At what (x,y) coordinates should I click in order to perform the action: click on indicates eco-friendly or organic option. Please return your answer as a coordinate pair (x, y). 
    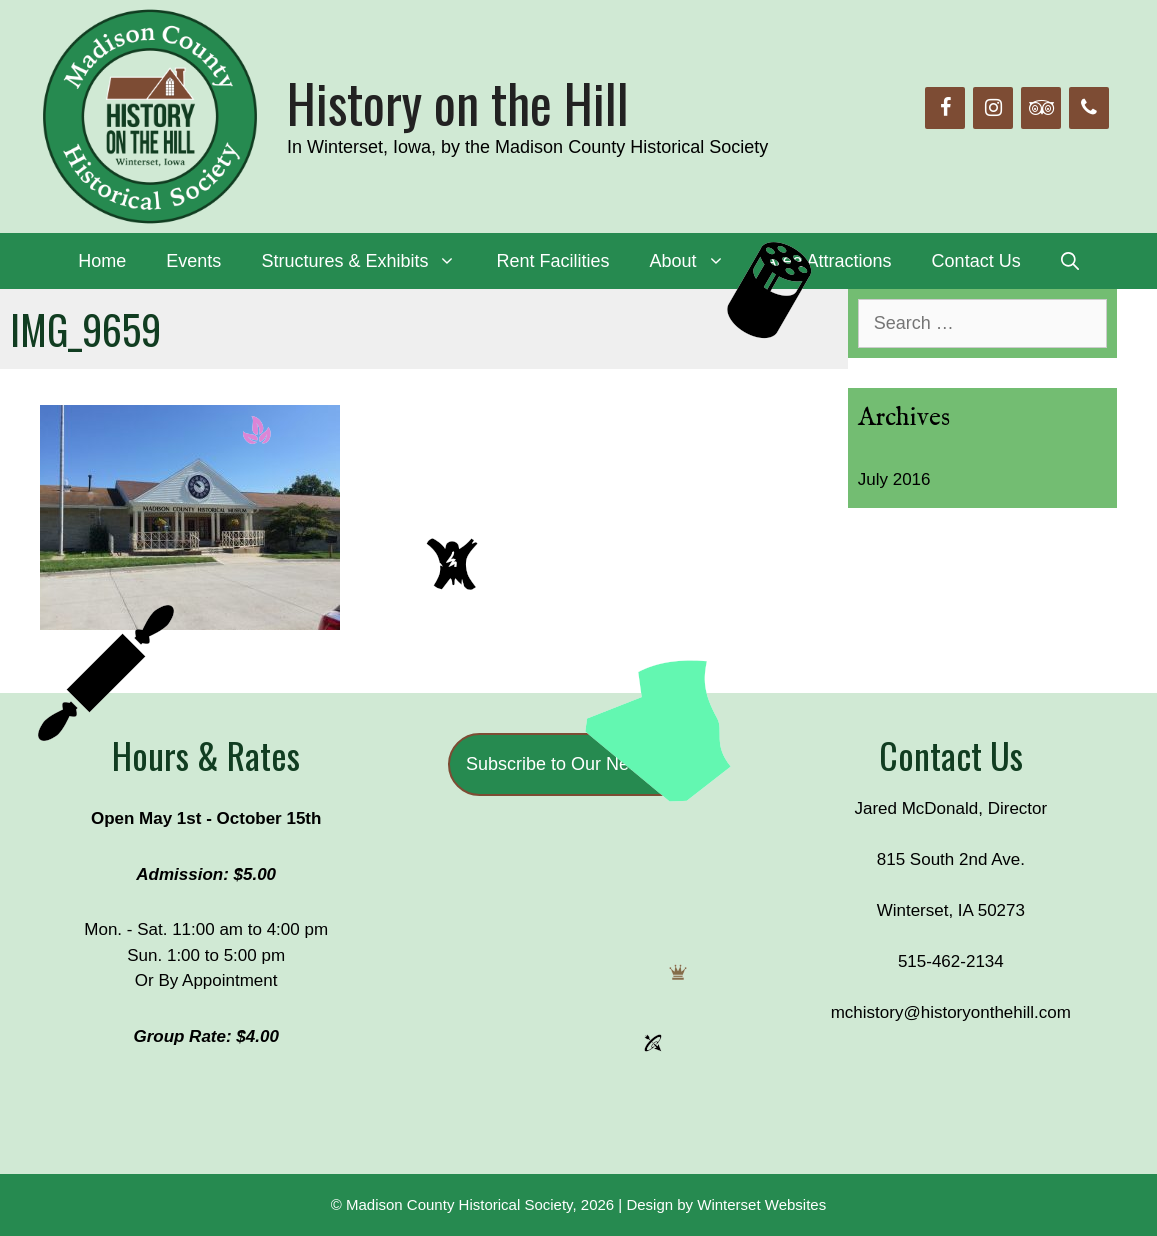
    Looking at the image, I should click on (257, 430).